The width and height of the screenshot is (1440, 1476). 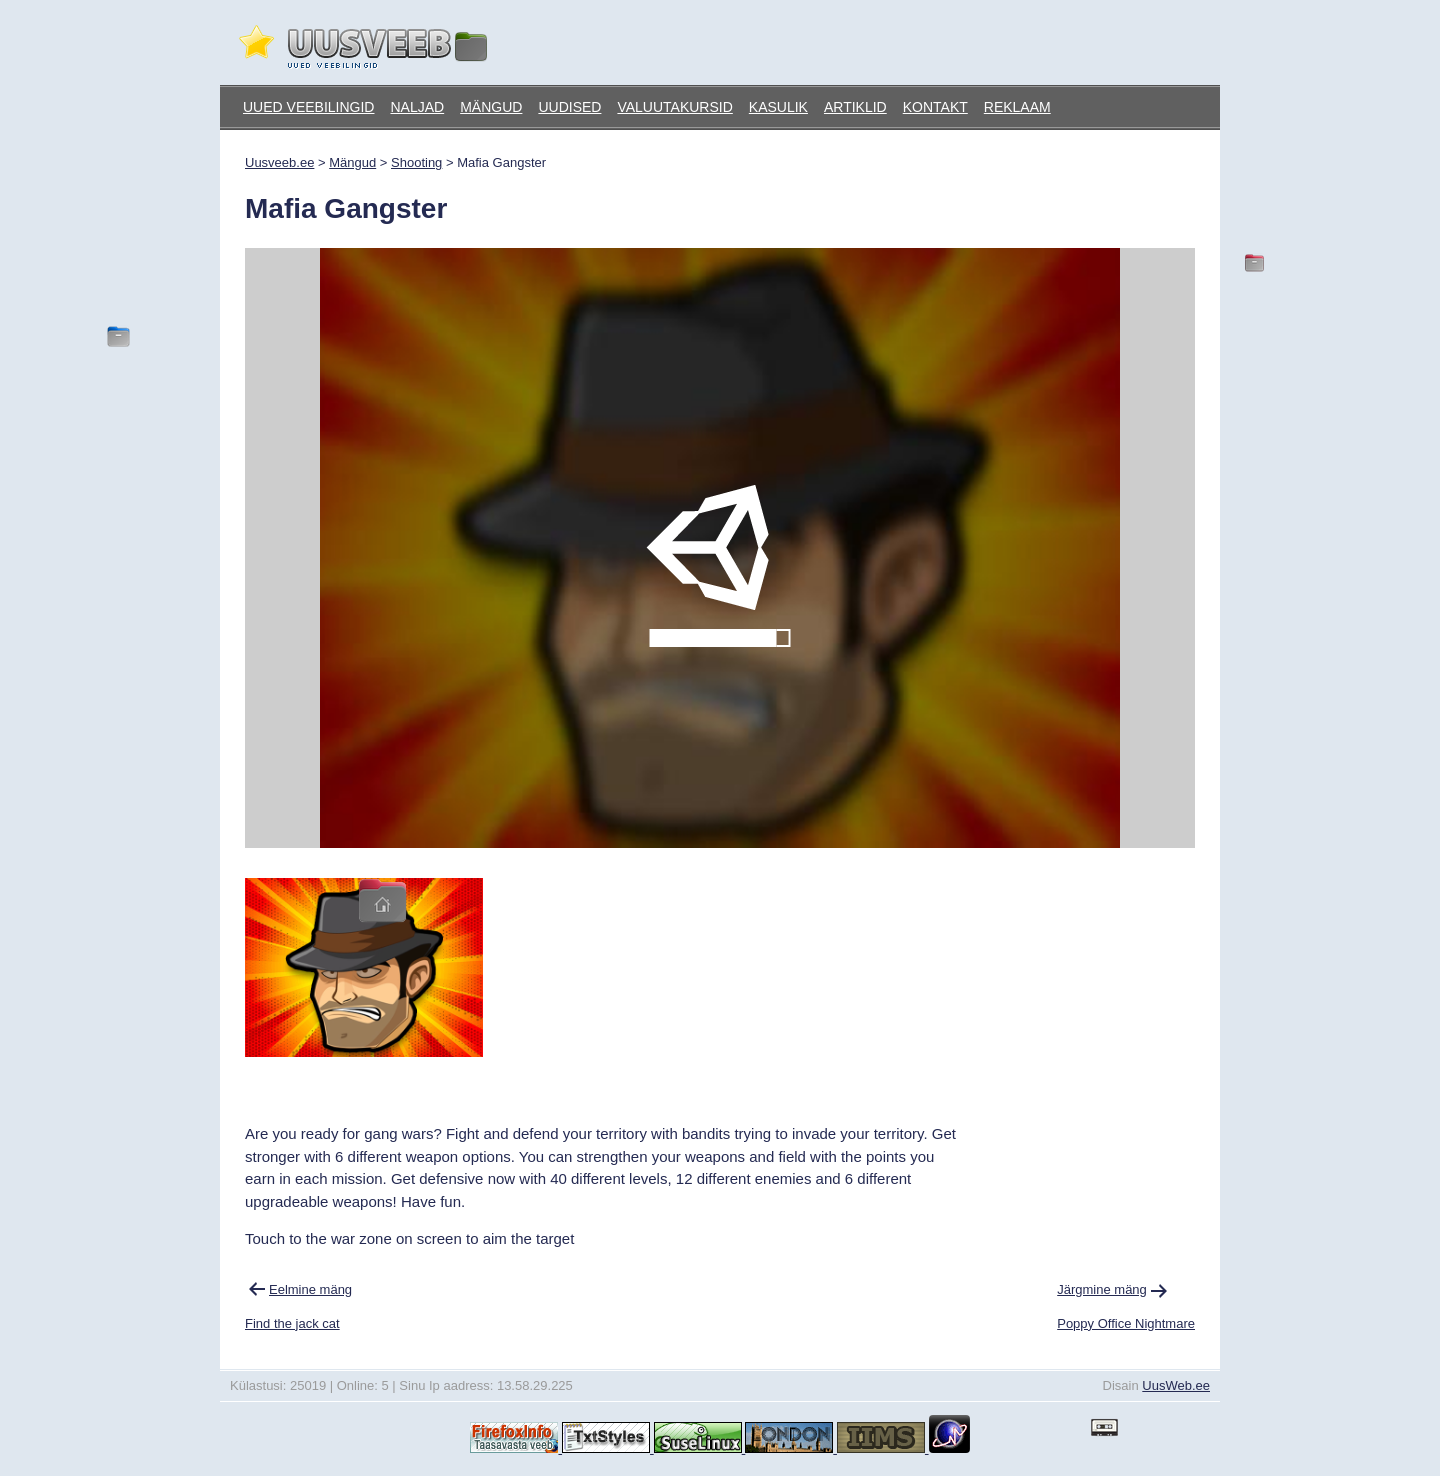 What do you see at coordinates (382, 900) in the screenshot?
I see `access your home folder` at bounding box center [382, 900].